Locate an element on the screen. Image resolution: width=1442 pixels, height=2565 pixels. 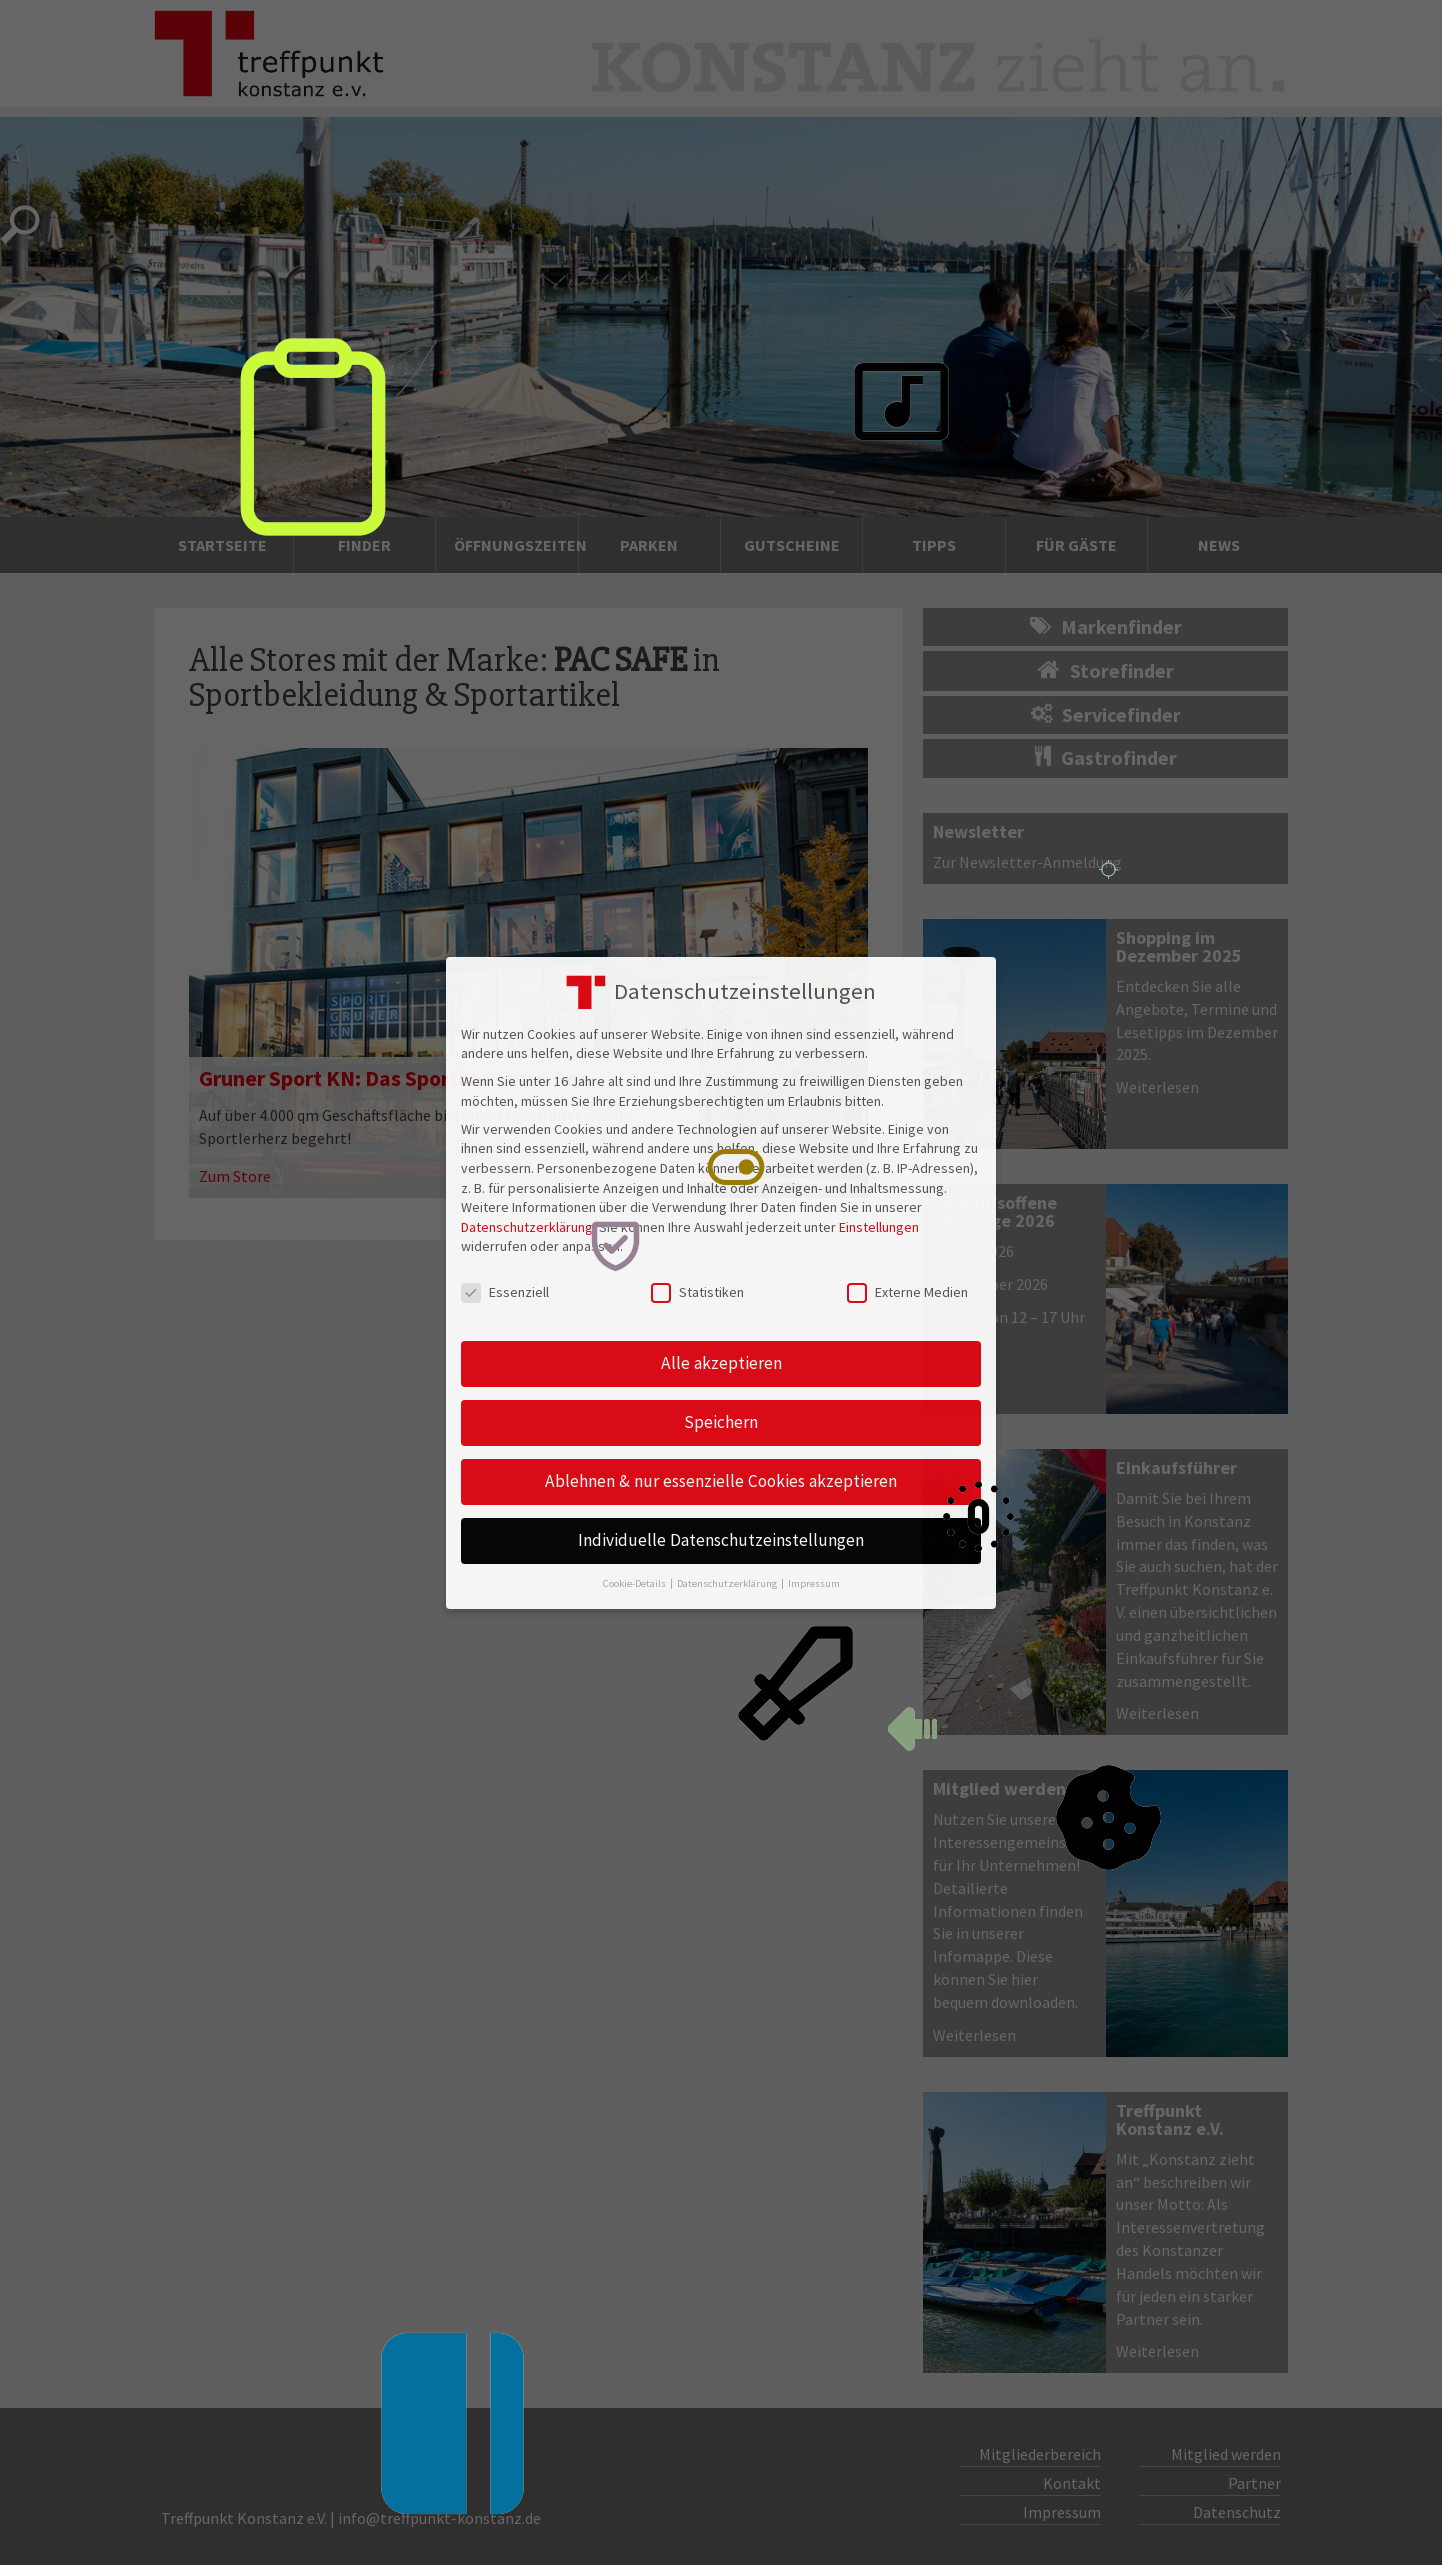
indicates a loading or processing state is located at coordinates (978, 1516).